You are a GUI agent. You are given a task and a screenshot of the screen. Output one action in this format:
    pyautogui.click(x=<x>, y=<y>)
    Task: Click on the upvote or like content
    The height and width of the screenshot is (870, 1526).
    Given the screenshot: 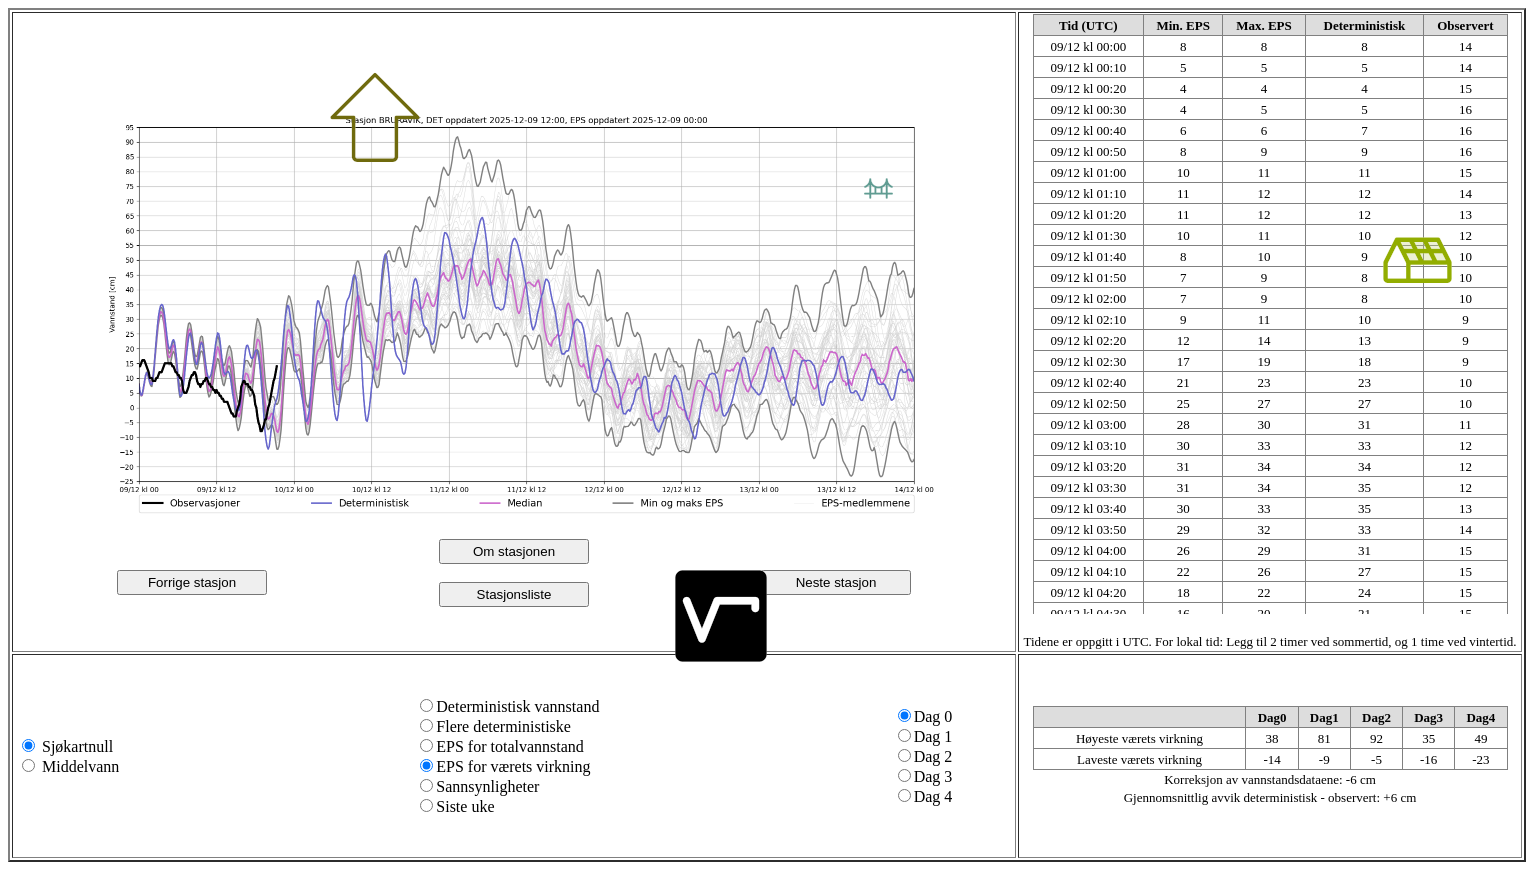 What is the action you would take?
    pyautogui.click(x=375, y=121)
    